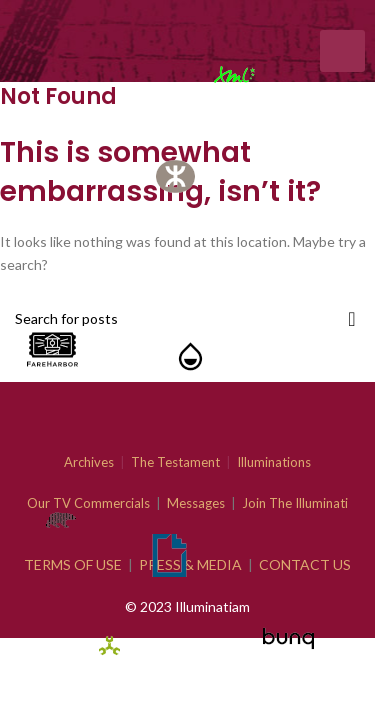 The width and height of the screenshot is (375, 720). What do you see at coordinates (61, 520) in the screenshot?
I see `polars data library branding` at bounding box center [61, 520].